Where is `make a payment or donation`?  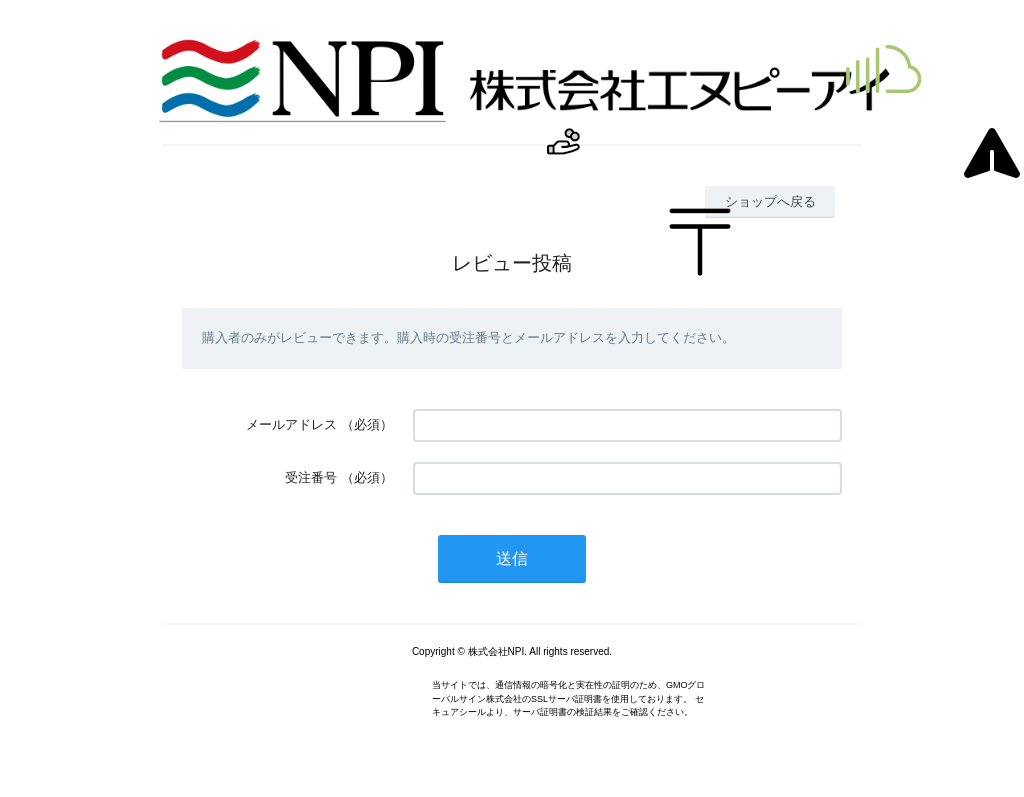
make a payment or donation is located at coordinates (564, 142).